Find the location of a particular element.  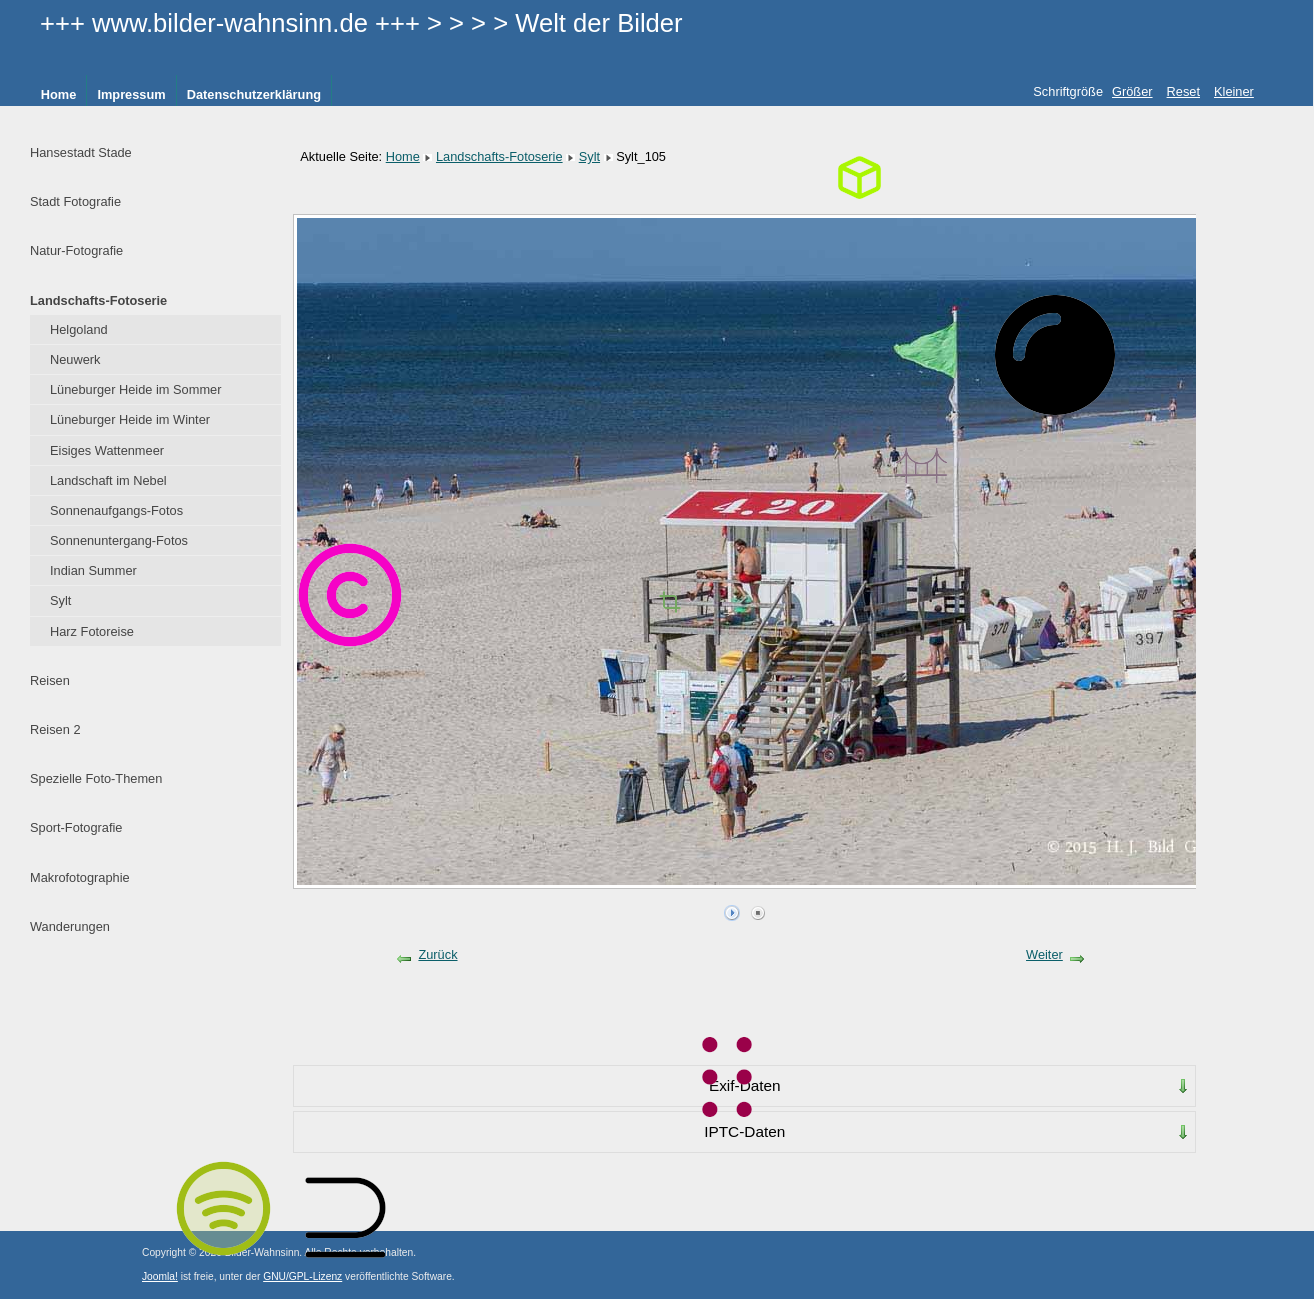

indicates a superset mathematical relationship is located at coordinates (343, 1219).